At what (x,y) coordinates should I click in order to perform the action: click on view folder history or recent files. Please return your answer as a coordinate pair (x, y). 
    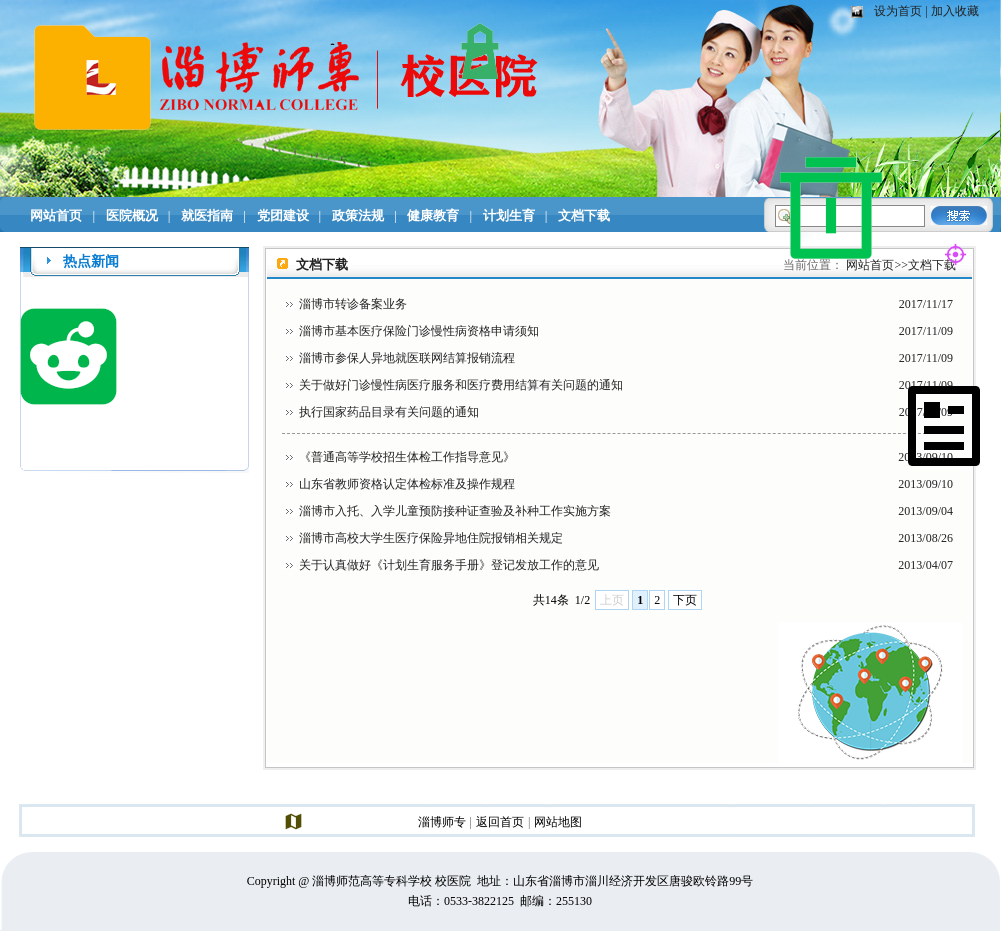
    Looking at the image, I should click on (92, 77).